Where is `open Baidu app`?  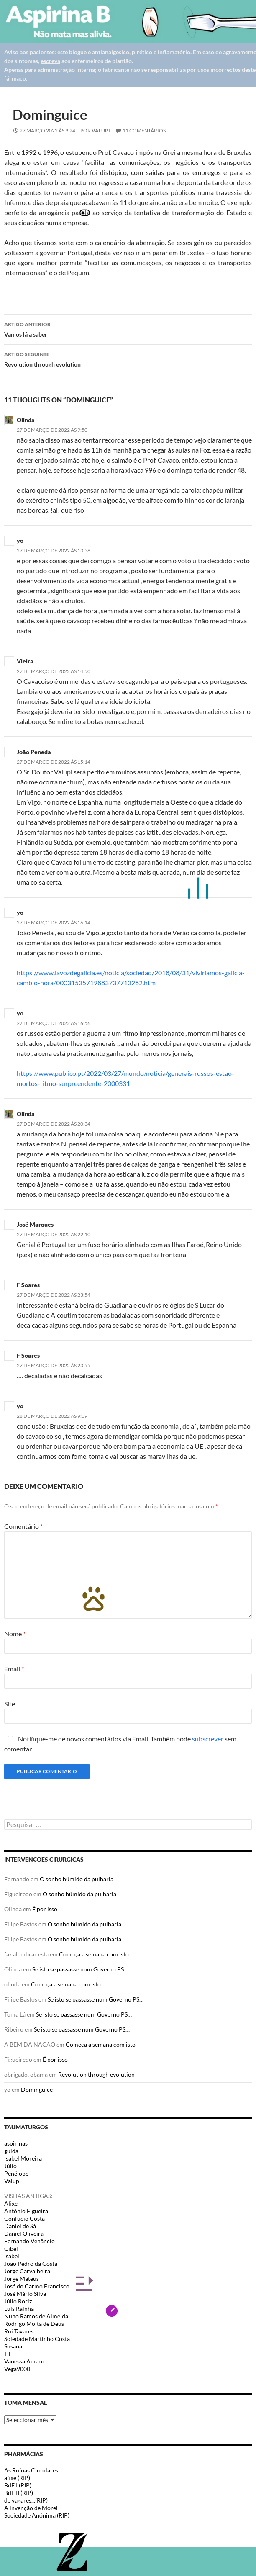
open Baidu app is located at coordinates (93, 1598).